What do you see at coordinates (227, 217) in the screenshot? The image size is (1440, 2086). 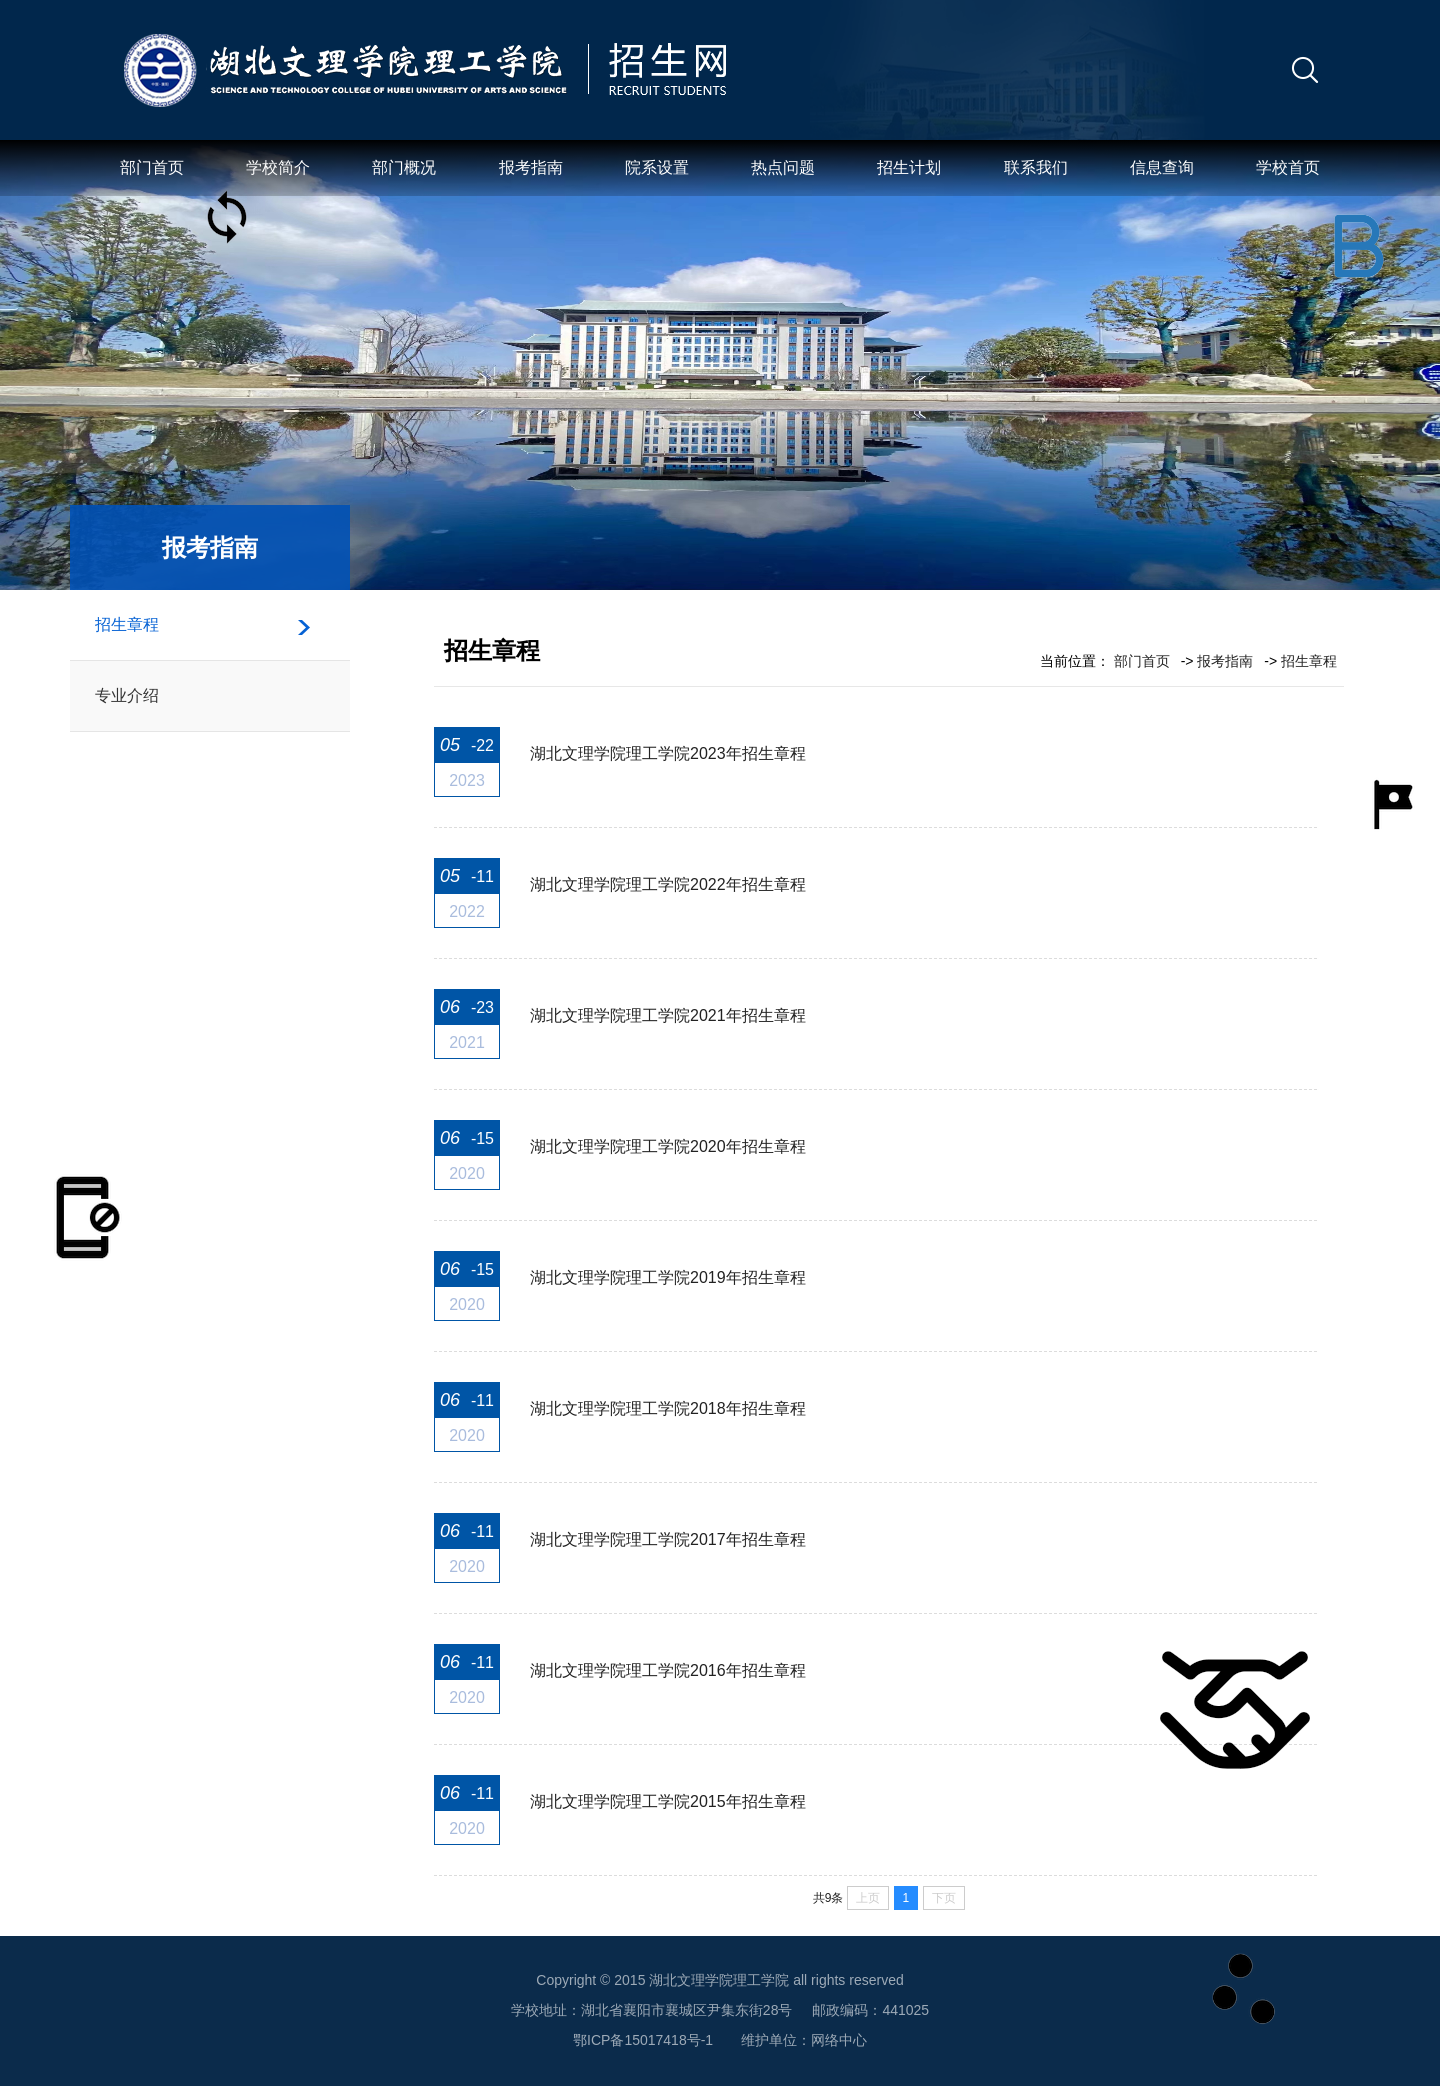 I see `sync data with server or cloud` at bounding box center [227, 217].